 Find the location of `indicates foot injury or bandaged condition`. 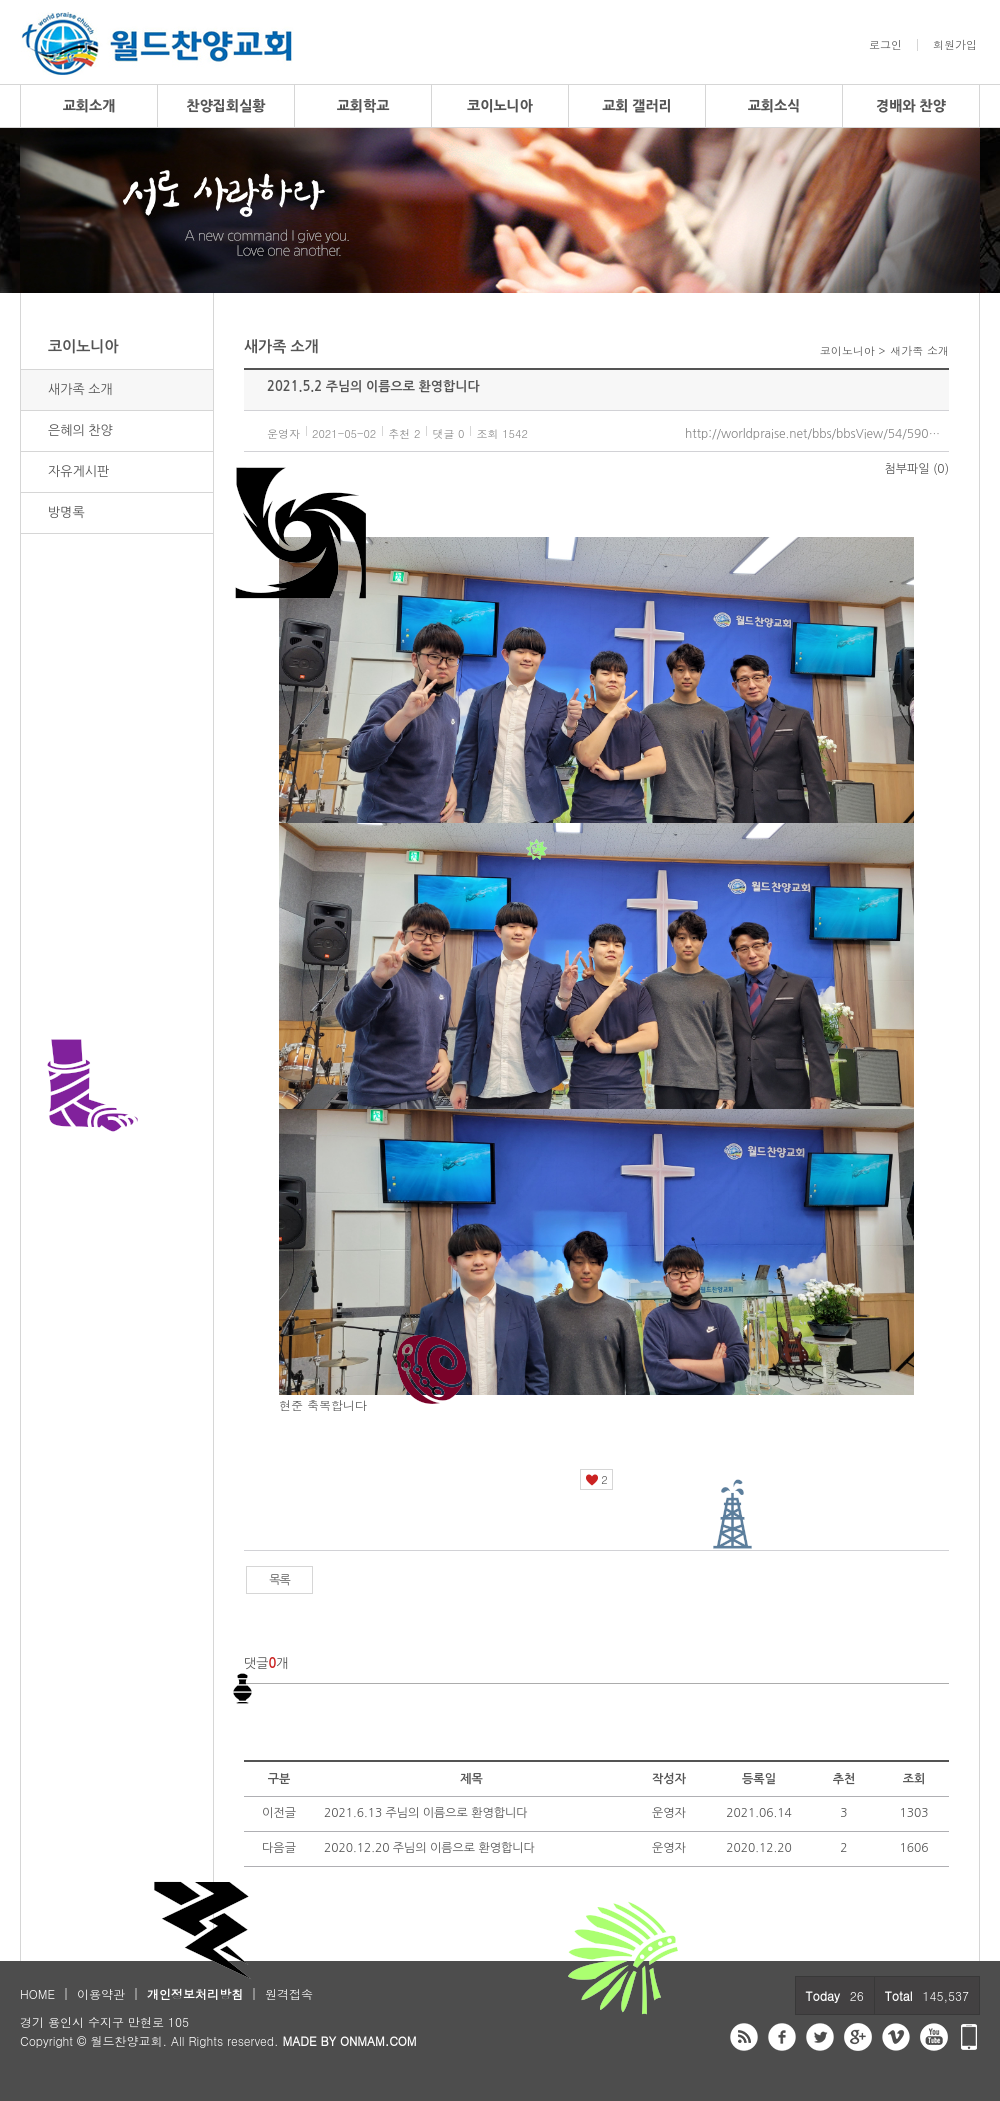

indicates foot injury or bandaged condition is located at coordinates (92, 1085).